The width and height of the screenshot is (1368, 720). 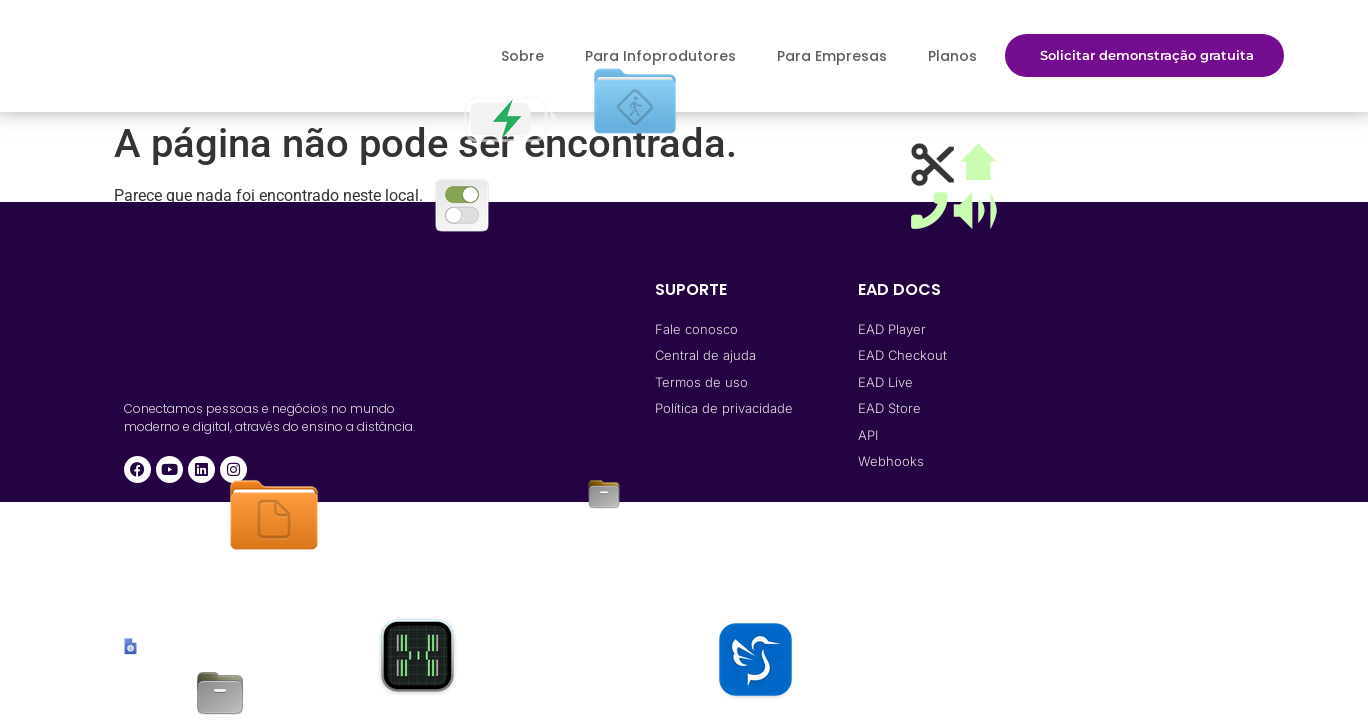 I want to click on open GTK icon browser application, so click(x=954, y=186).